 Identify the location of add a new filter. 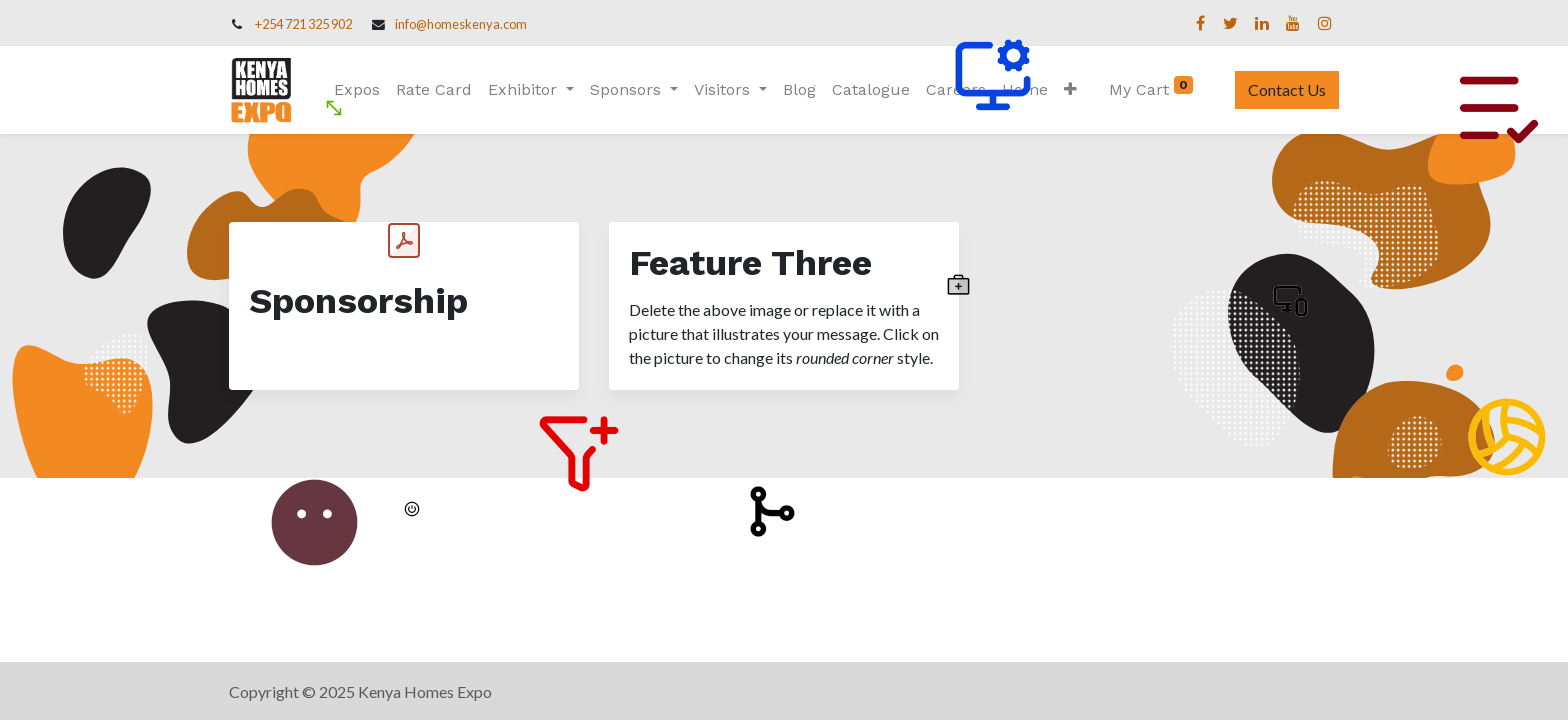
(579, 452).